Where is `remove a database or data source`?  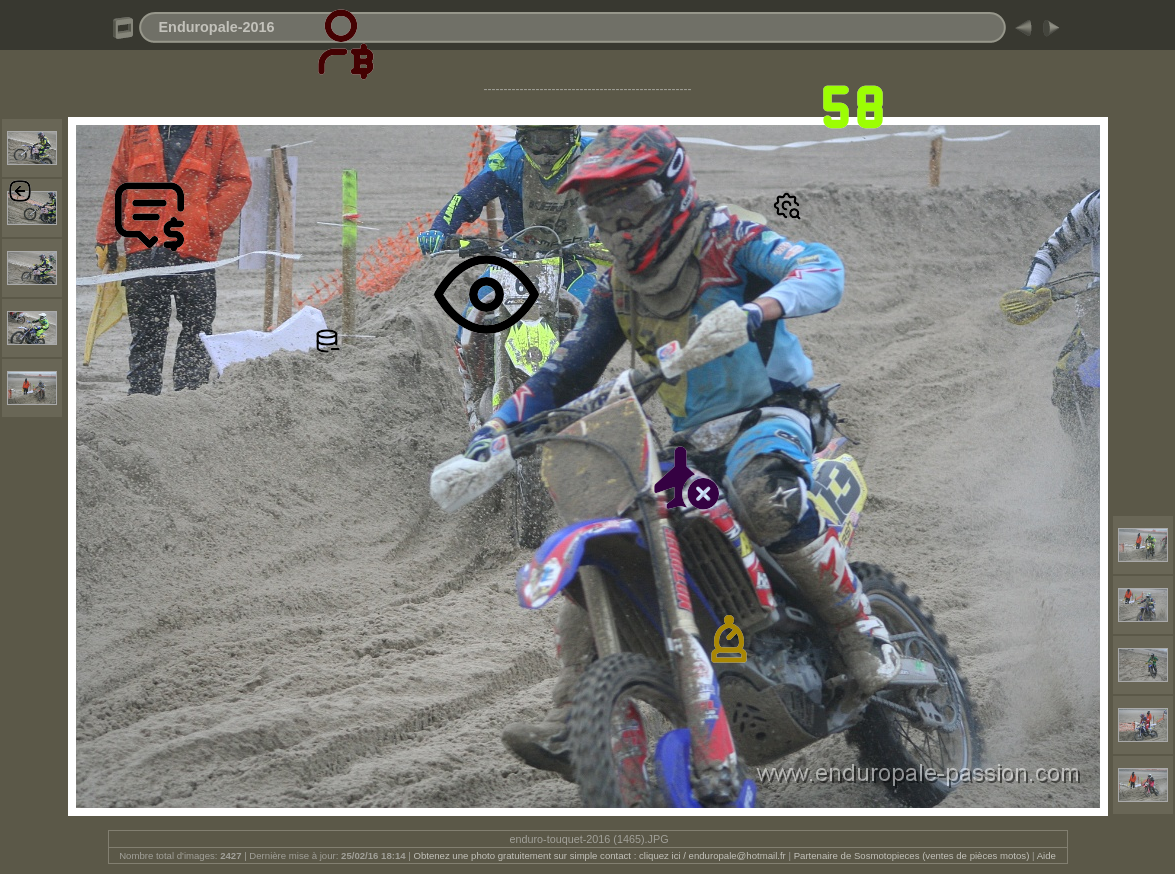
remove a database or data source is located at coordinates (327, 341).